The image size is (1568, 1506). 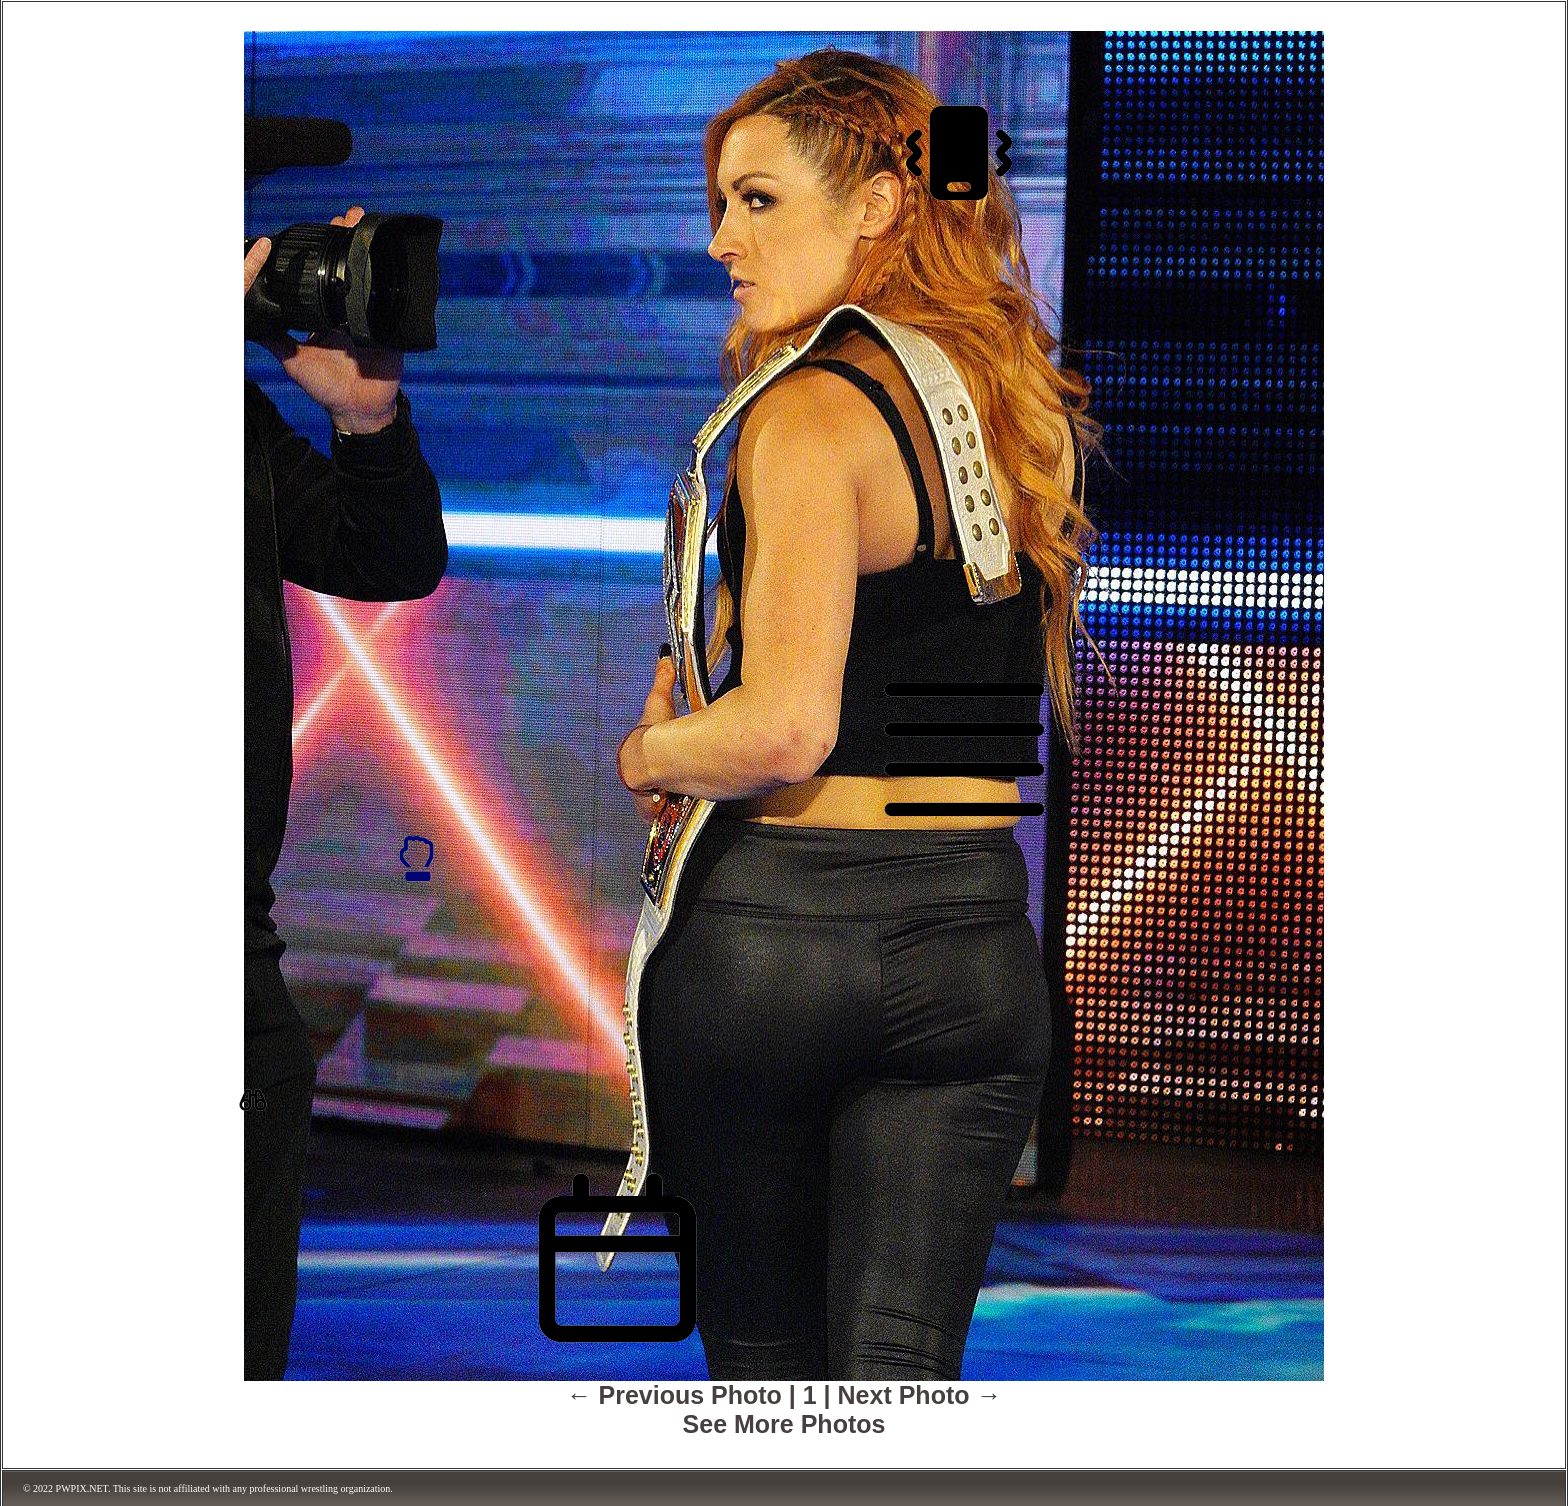 What do you see at coordinates (959, 153) in the screenshot?
I see `phone is on vibrate mode` at bounding box center [959, 153].